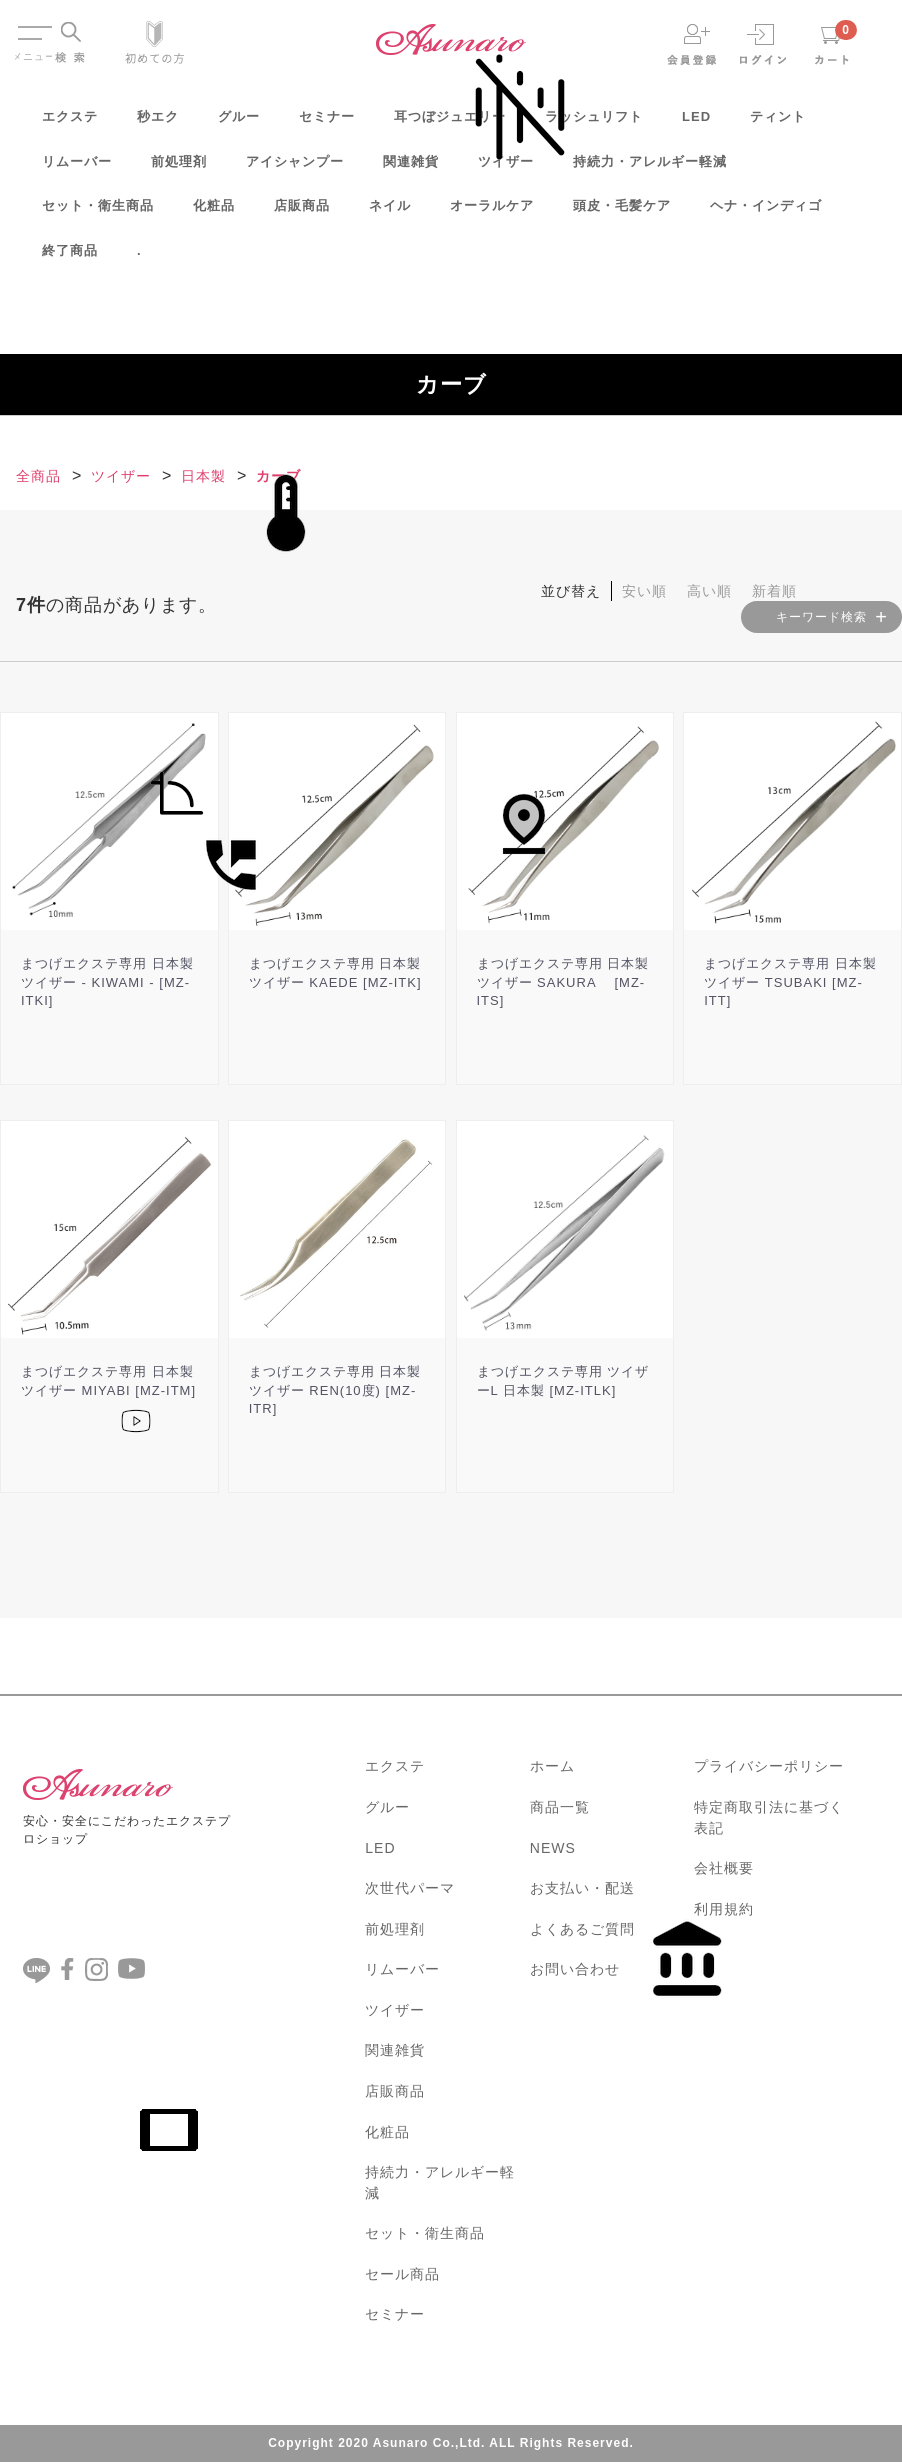 The height and width of the screenshot is (2462, 902). What do you see at coordinates (520, 107) in the screenshot?
I see `audio waveform muted or disabled` at bounding box center [520, 107].